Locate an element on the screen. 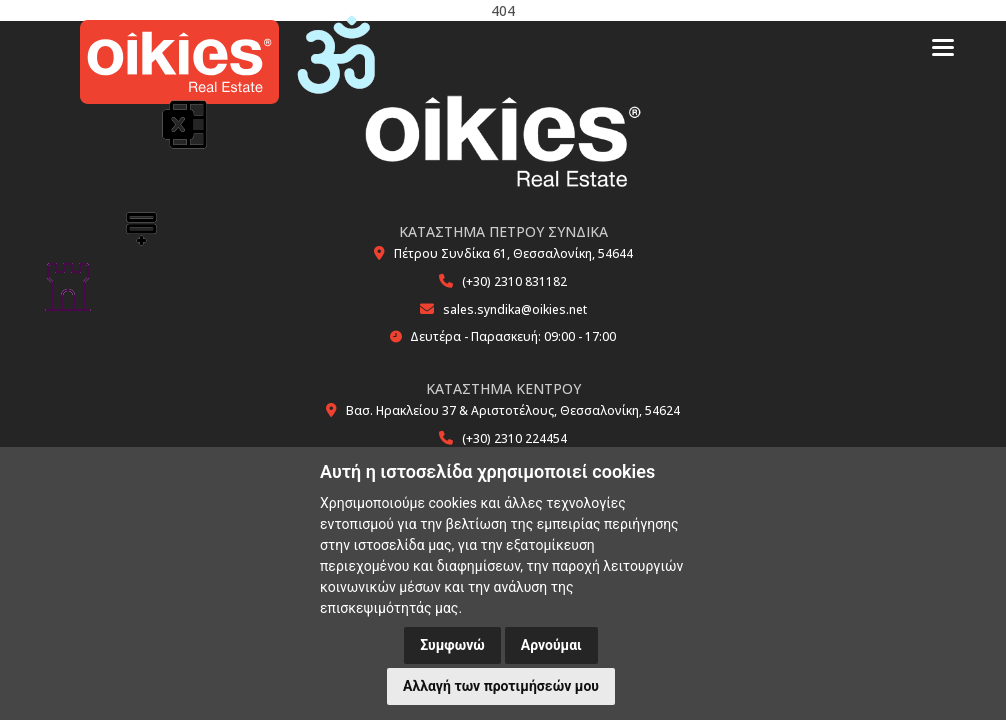  access castle or fortress-themed content is located at coordinates (68, 286).